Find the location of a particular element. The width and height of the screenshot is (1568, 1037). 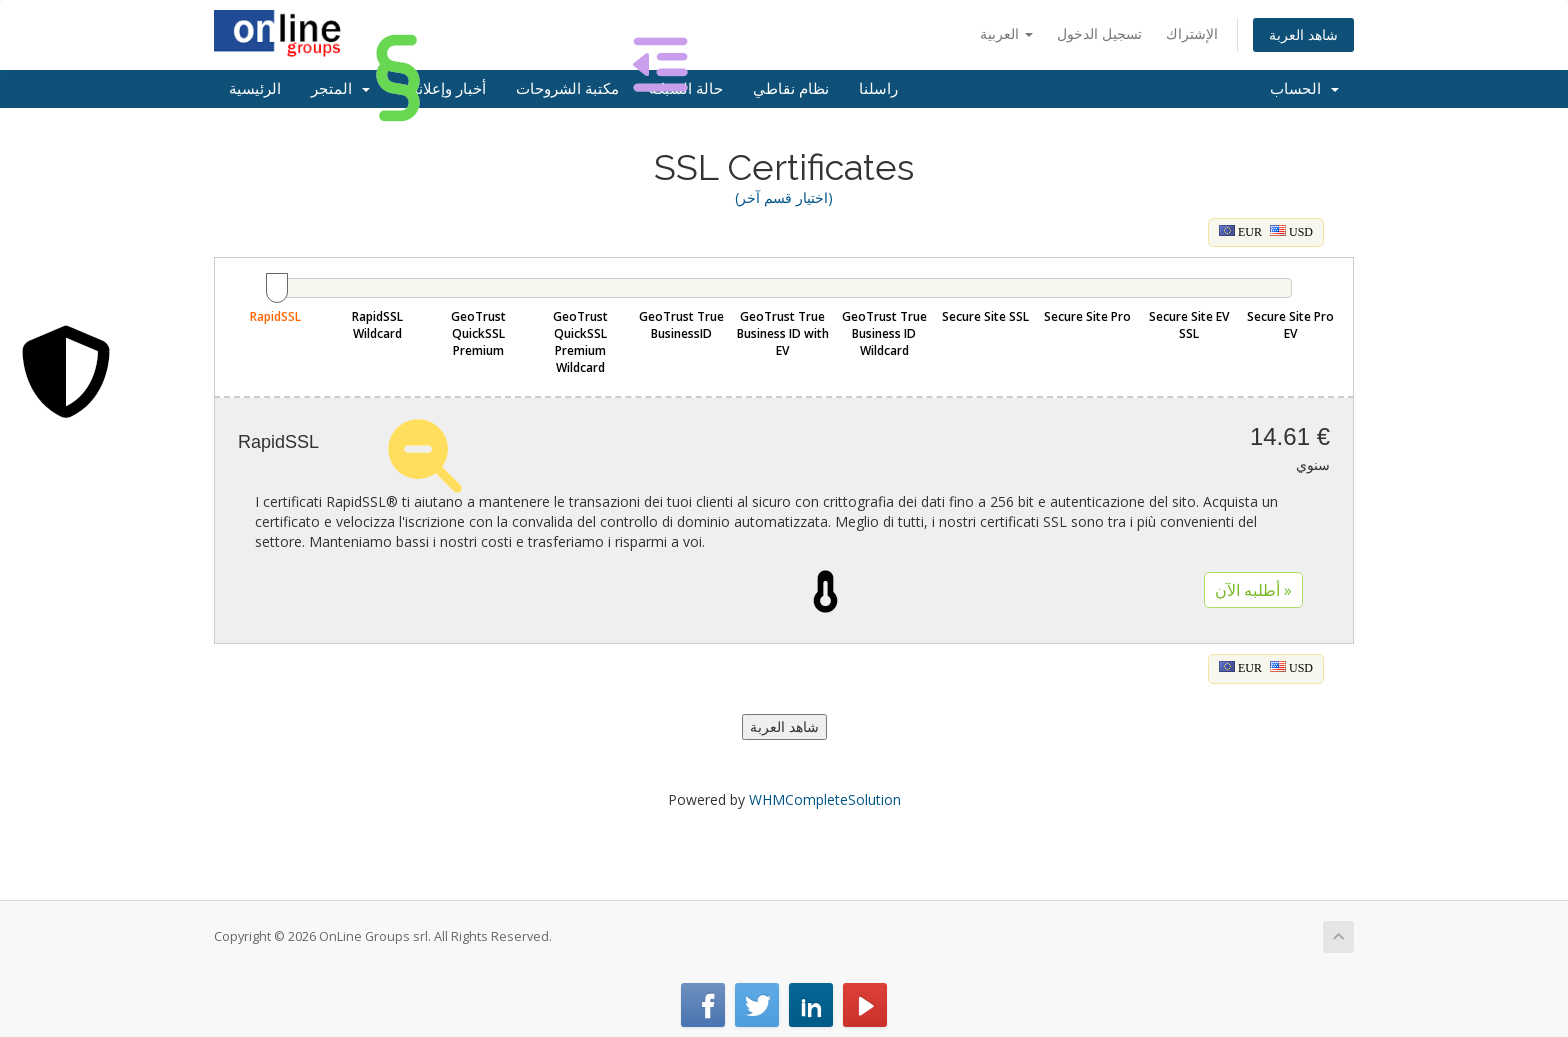

indicates a section or paragraph marker is located at coordinates (398, 78).